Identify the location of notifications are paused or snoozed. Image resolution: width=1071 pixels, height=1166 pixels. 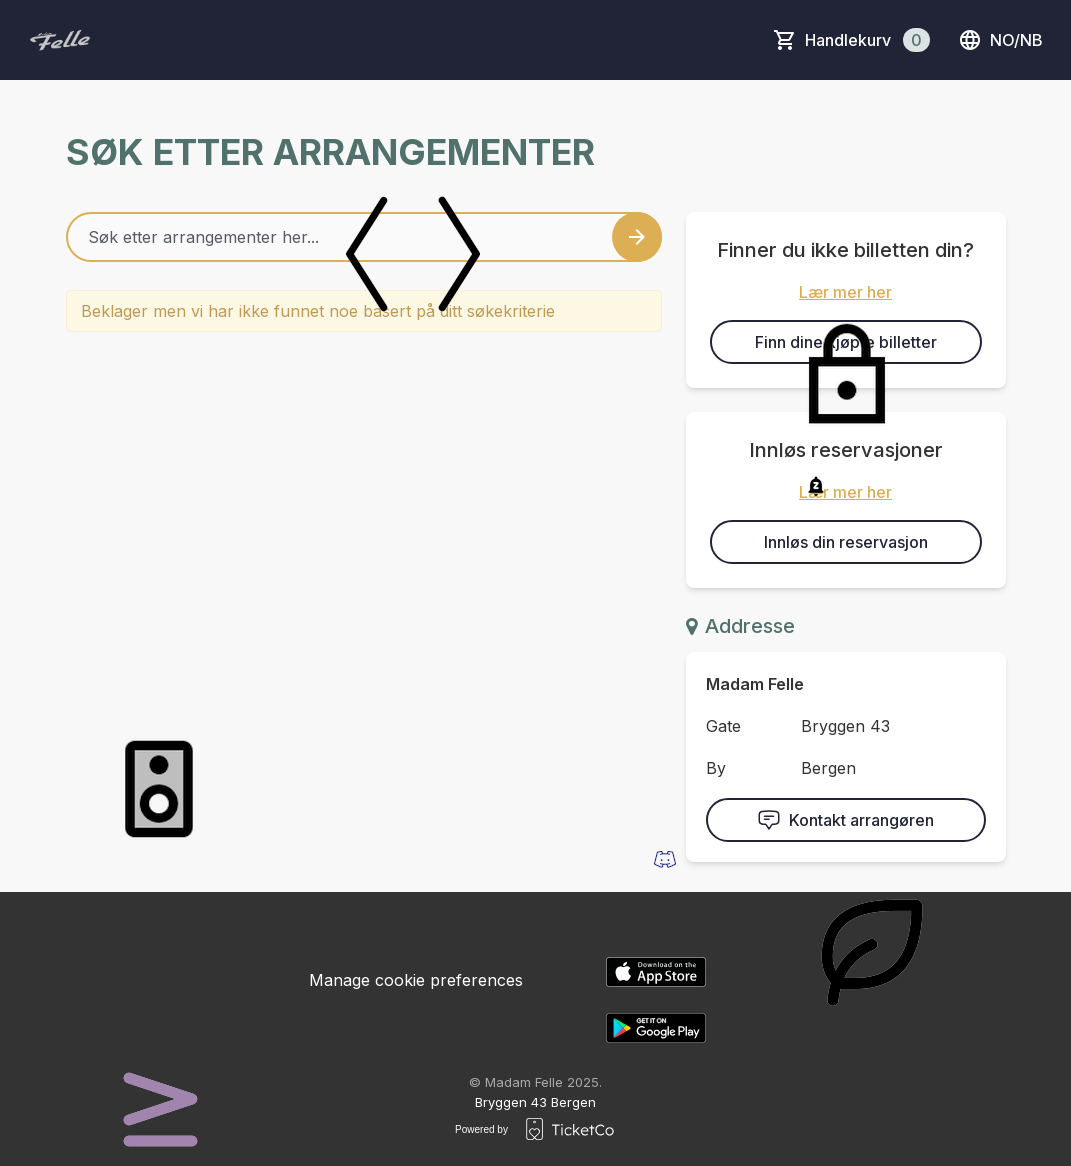
(816, 486).